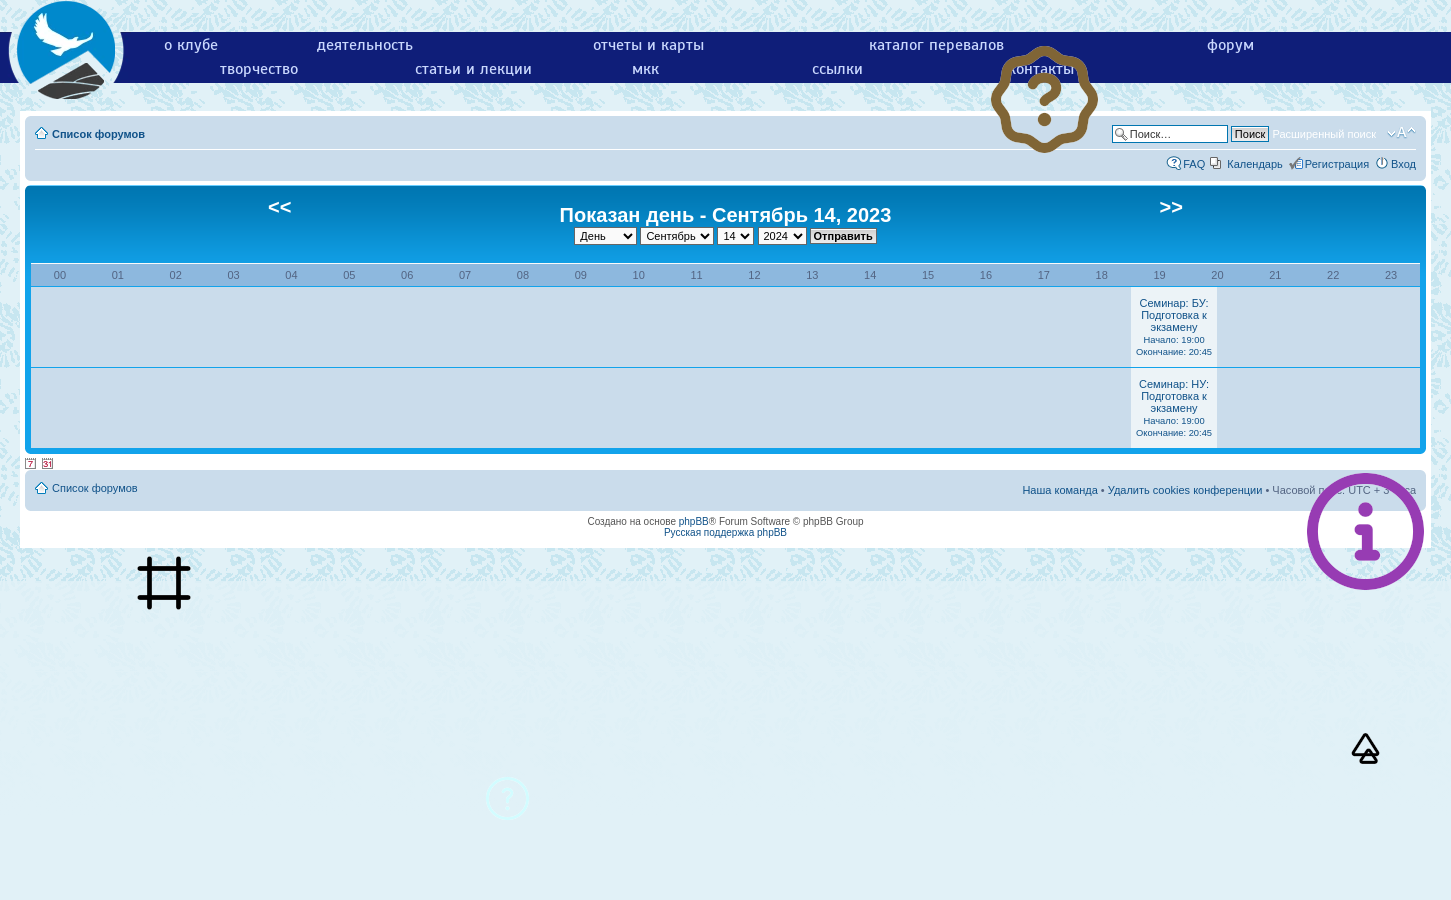  I want to click on adjust or define a crop area, so click(164, 583).